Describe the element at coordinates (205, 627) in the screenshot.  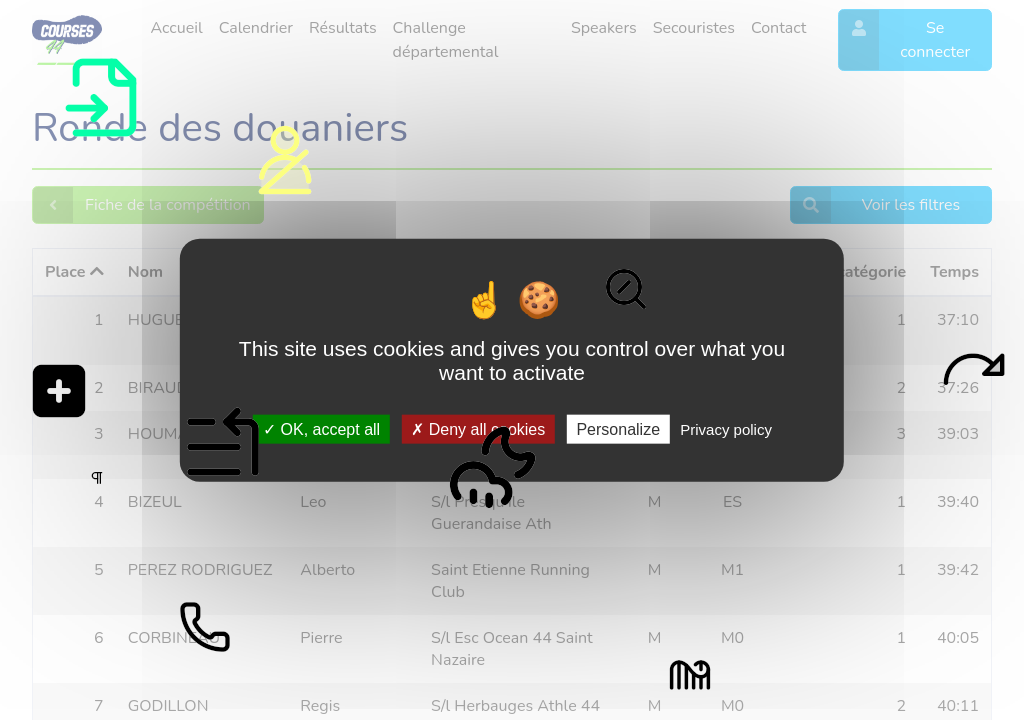
I see `make a phone call` at that location.